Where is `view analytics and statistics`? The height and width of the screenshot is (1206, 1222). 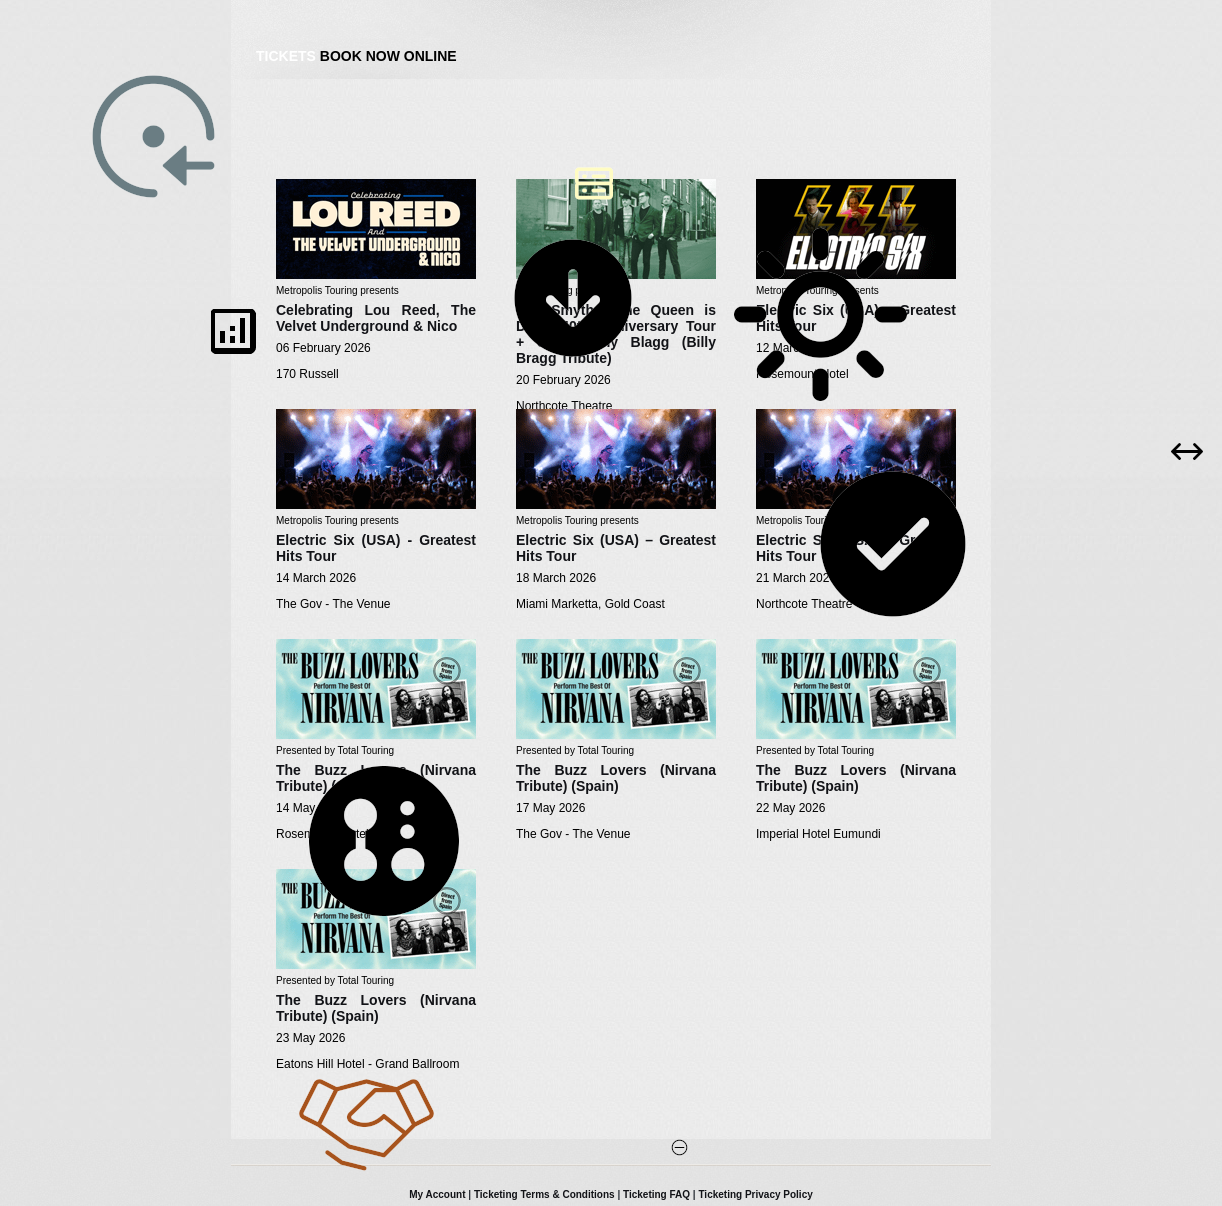 view analytics and statistics is located at coordinates (233, 331).